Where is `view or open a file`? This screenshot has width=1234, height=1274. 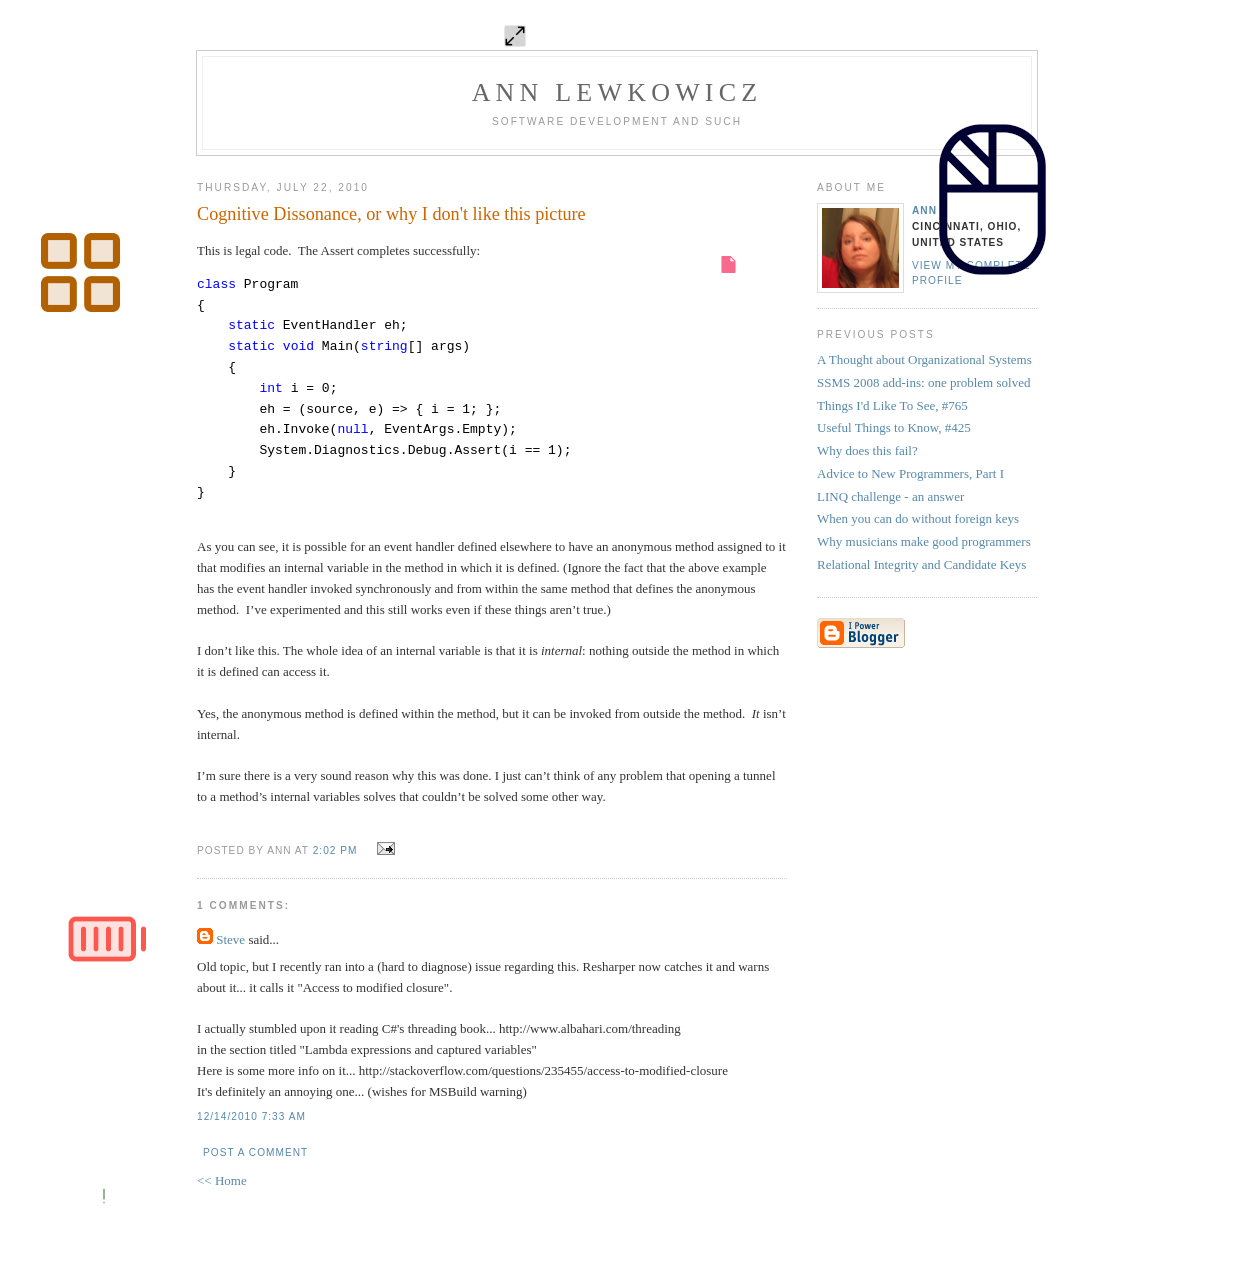 view or open a file is located at coordinates (728, 264).